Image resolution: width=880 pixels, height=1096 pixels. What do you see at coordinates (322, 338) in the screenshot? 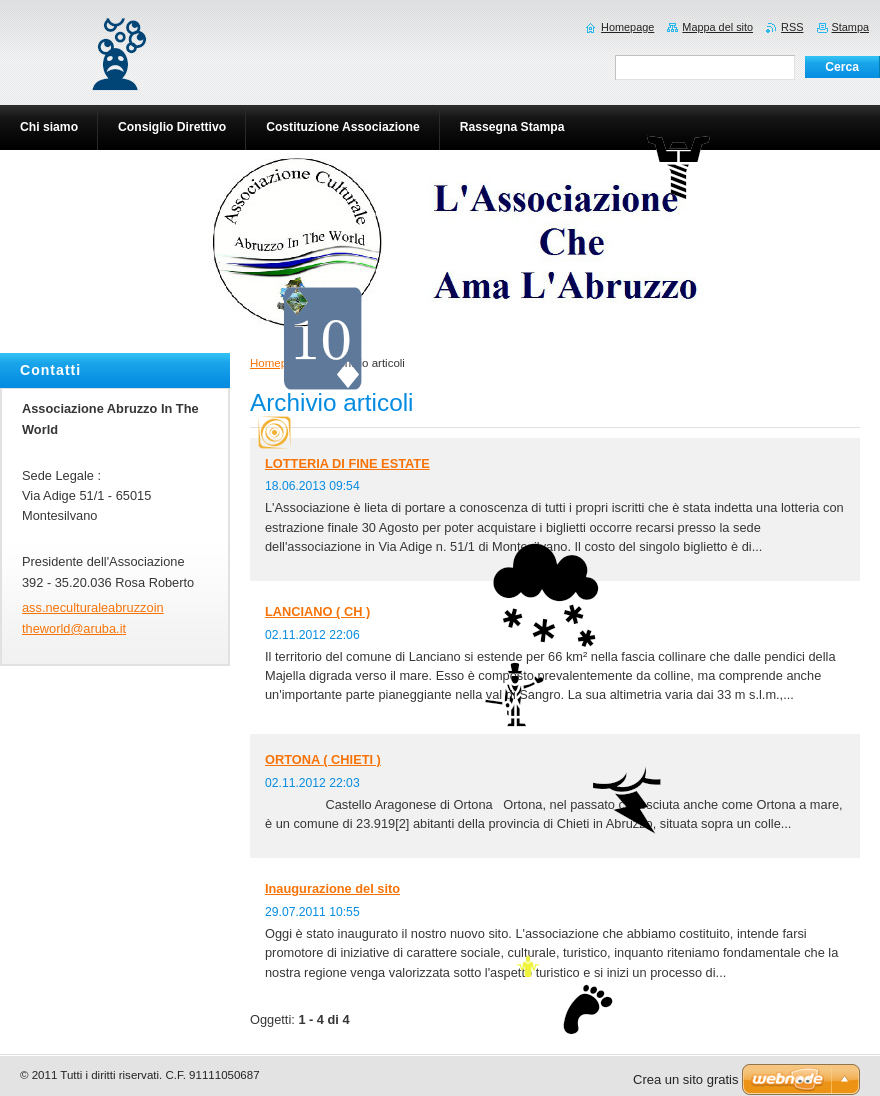
I see `ten of diamonds playing card` at bounding box center [322, 338].